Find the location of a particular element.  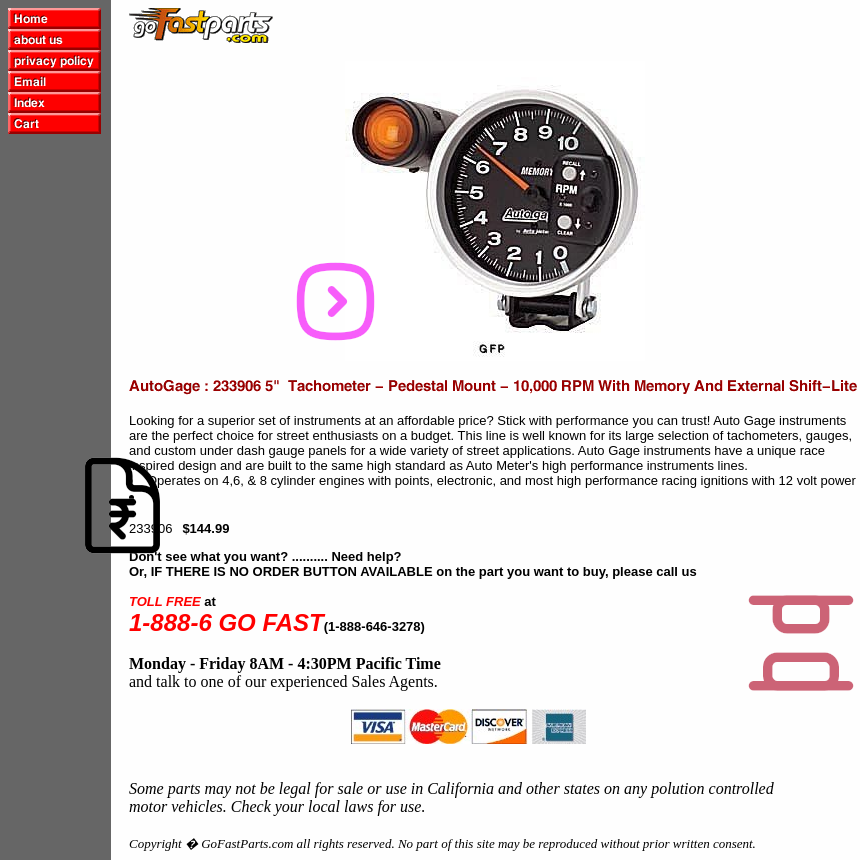

distribute items with equal vertical spacing is located at coordinates (801, 643).